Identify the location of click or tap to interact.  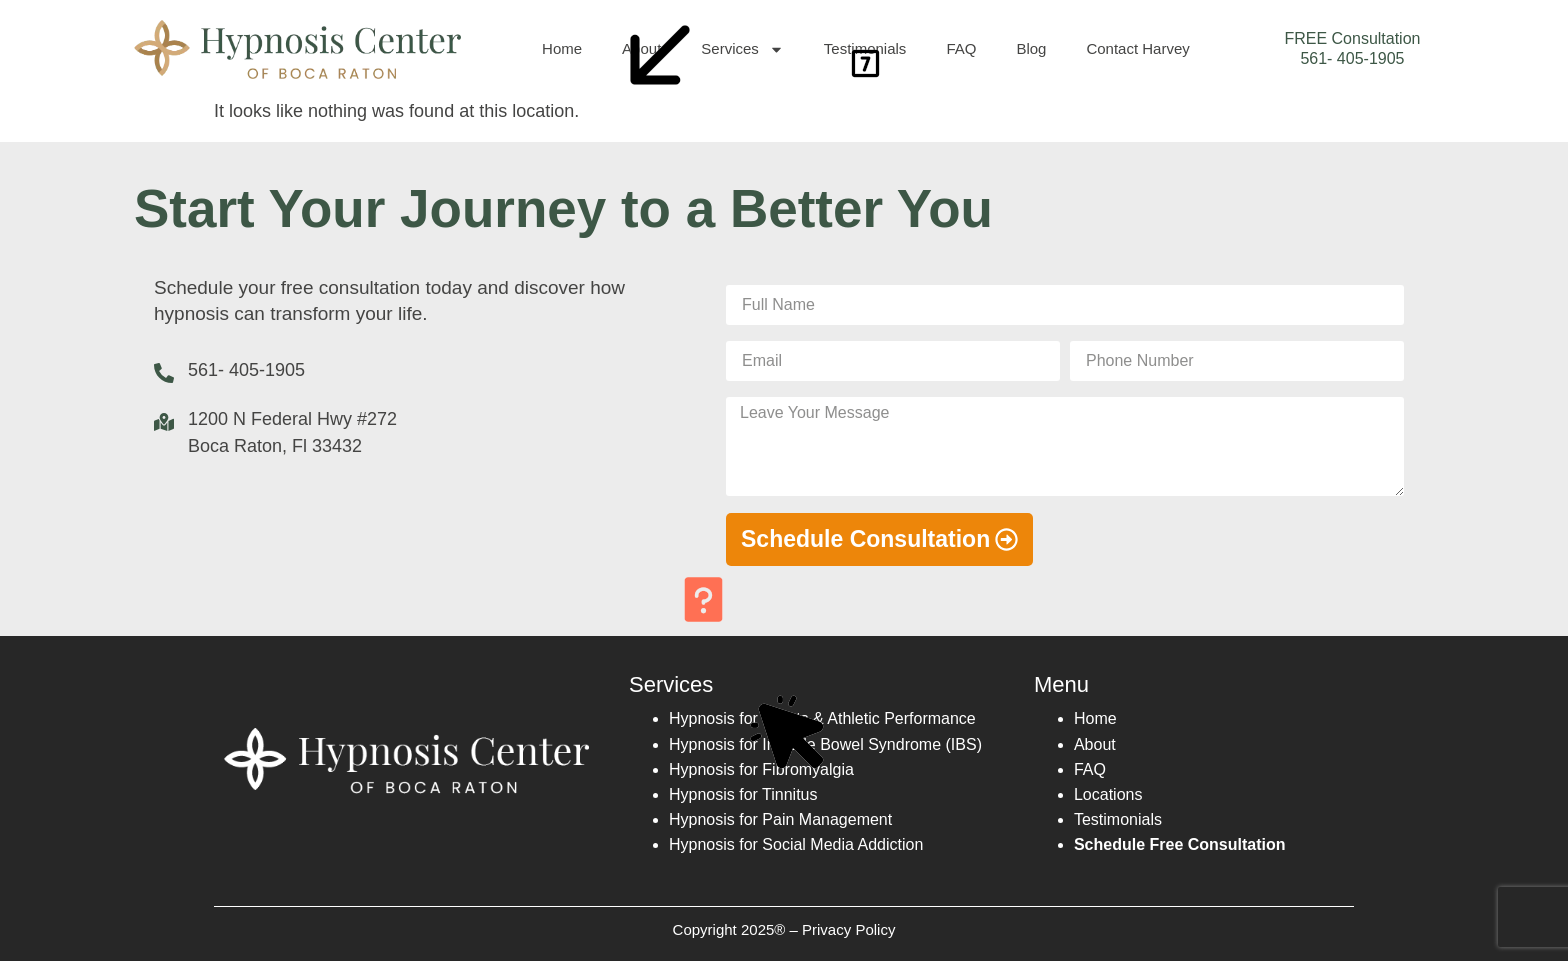
(791, 736).